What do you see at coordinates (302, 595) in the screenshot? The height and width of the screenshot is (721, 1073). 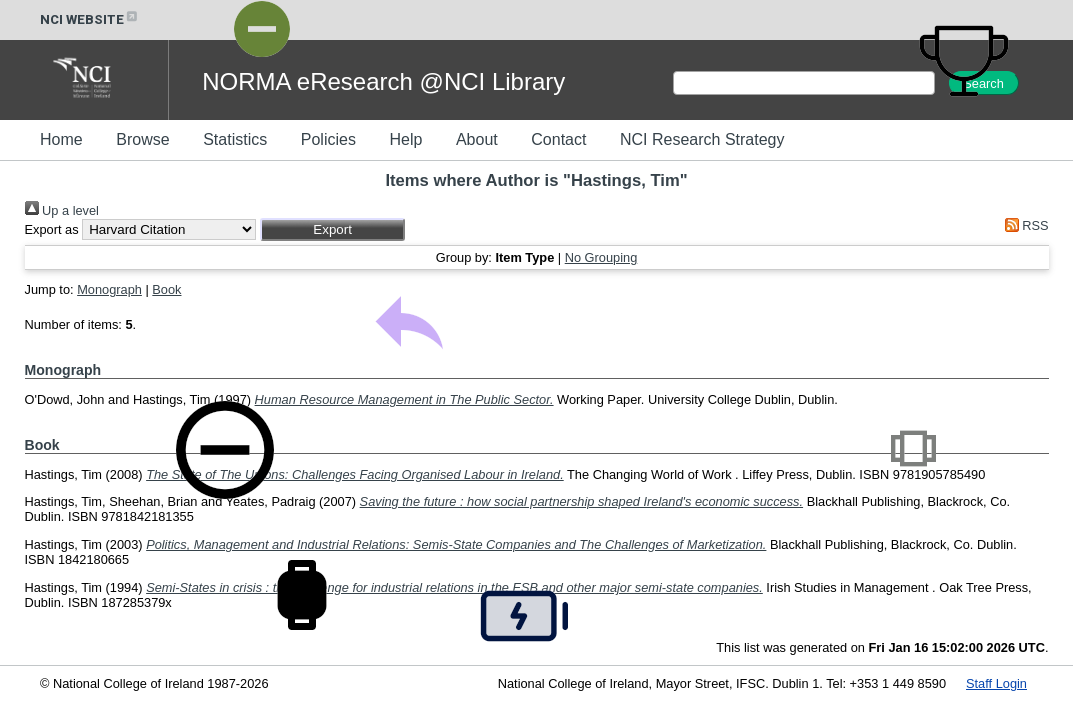 I see `access smartwatch settings` at bounding box center [302, 595].